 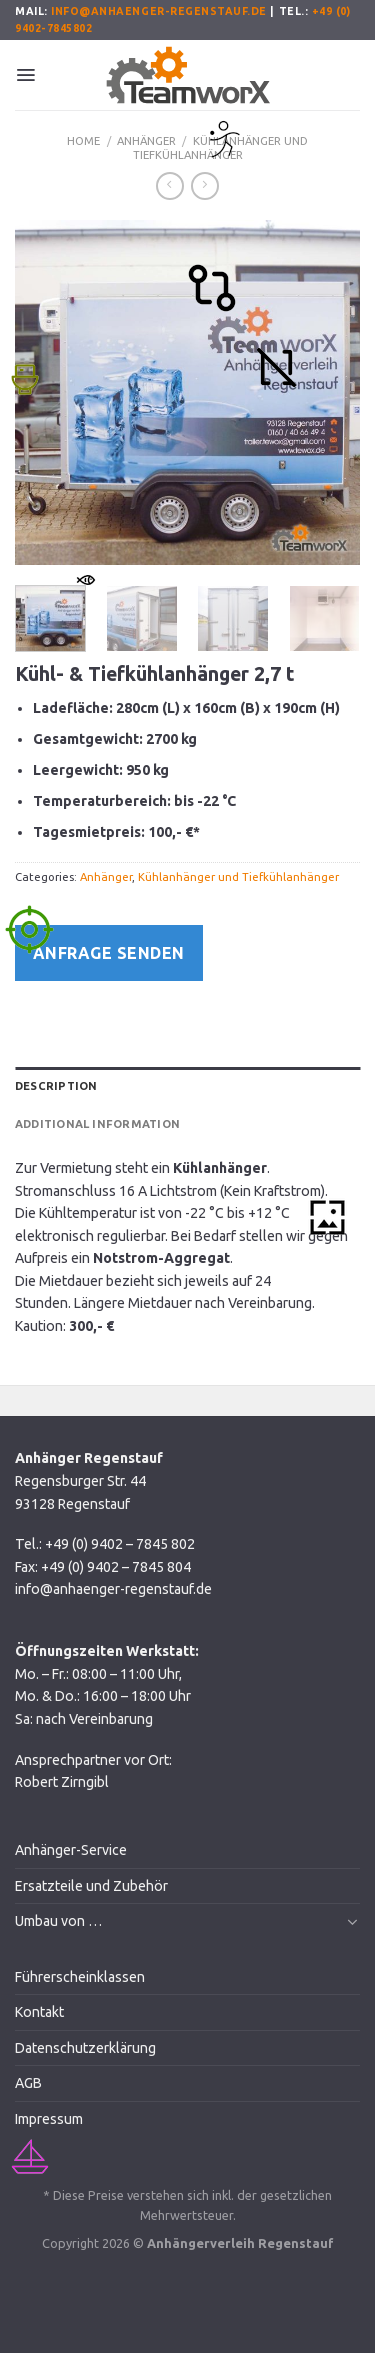 What do you see at coordinates (30, 2159) in the screenshot?
I see `access sailing or boating features` at bounding box center [30, 2159].